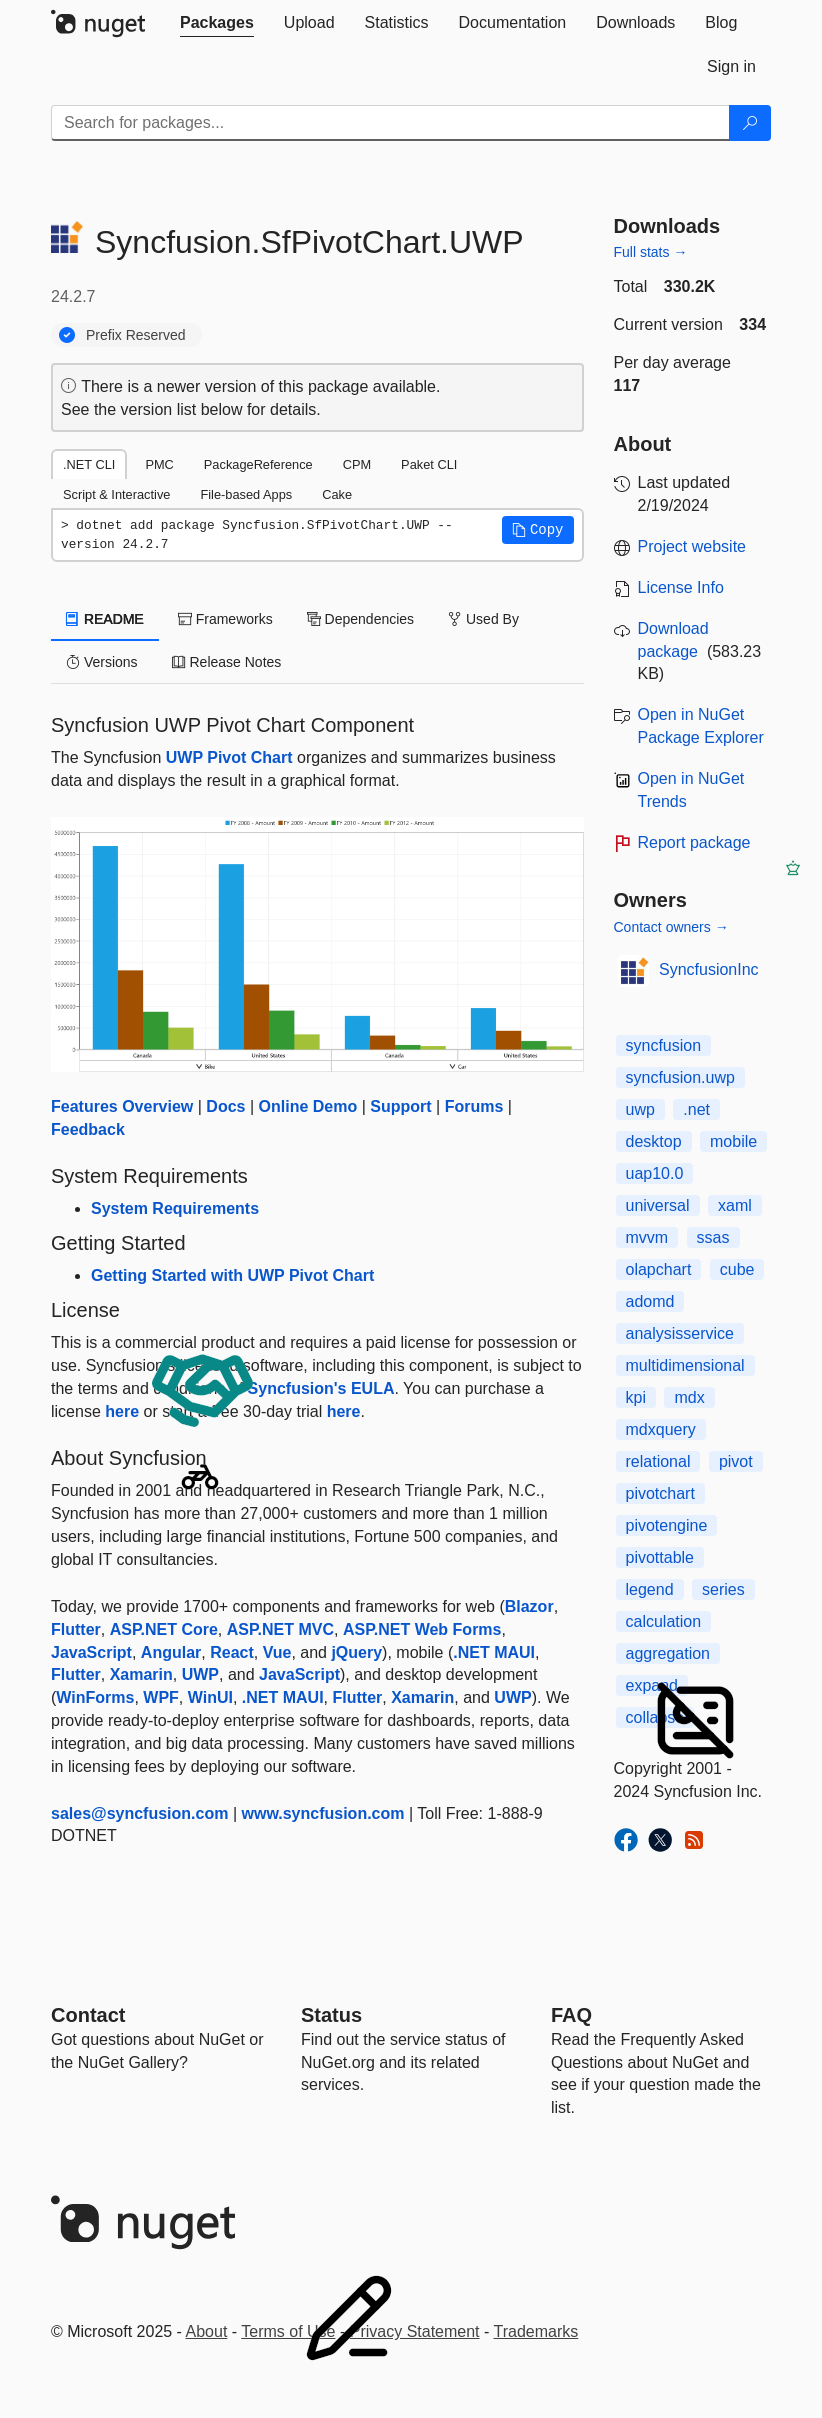 The width and height of the screenshot is (822, 2418). What do you see at coordinates (349, 2318) in the screenshot?
I see `edit text or content` at bounding box center [349, 2318].